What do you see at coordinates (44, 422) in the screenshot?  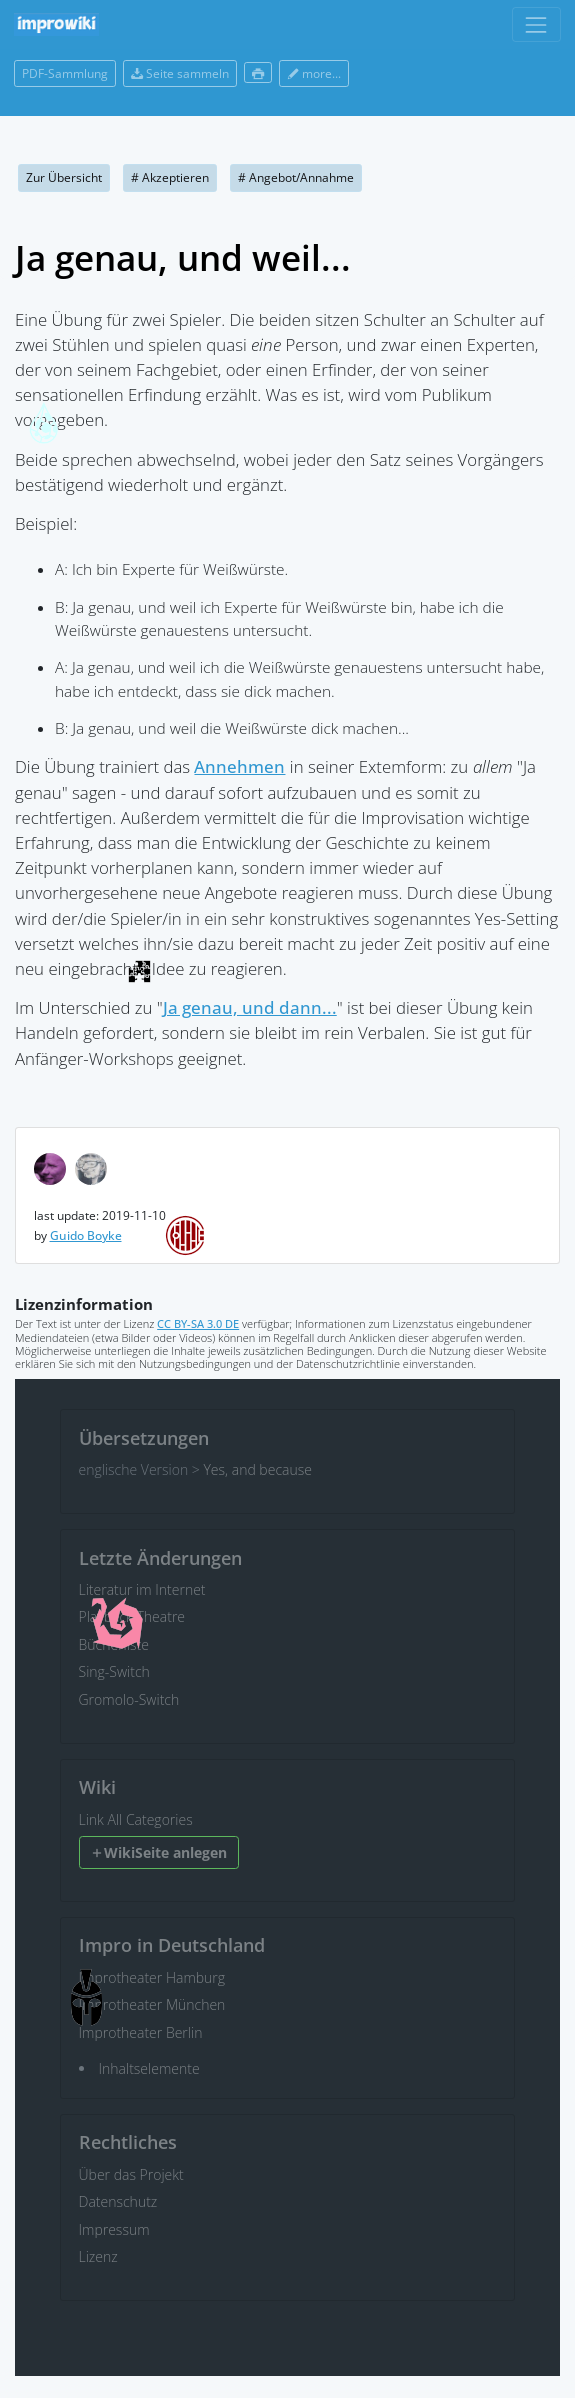 I see `activate crystallization ability or spell` at bounding box center [44, 422].